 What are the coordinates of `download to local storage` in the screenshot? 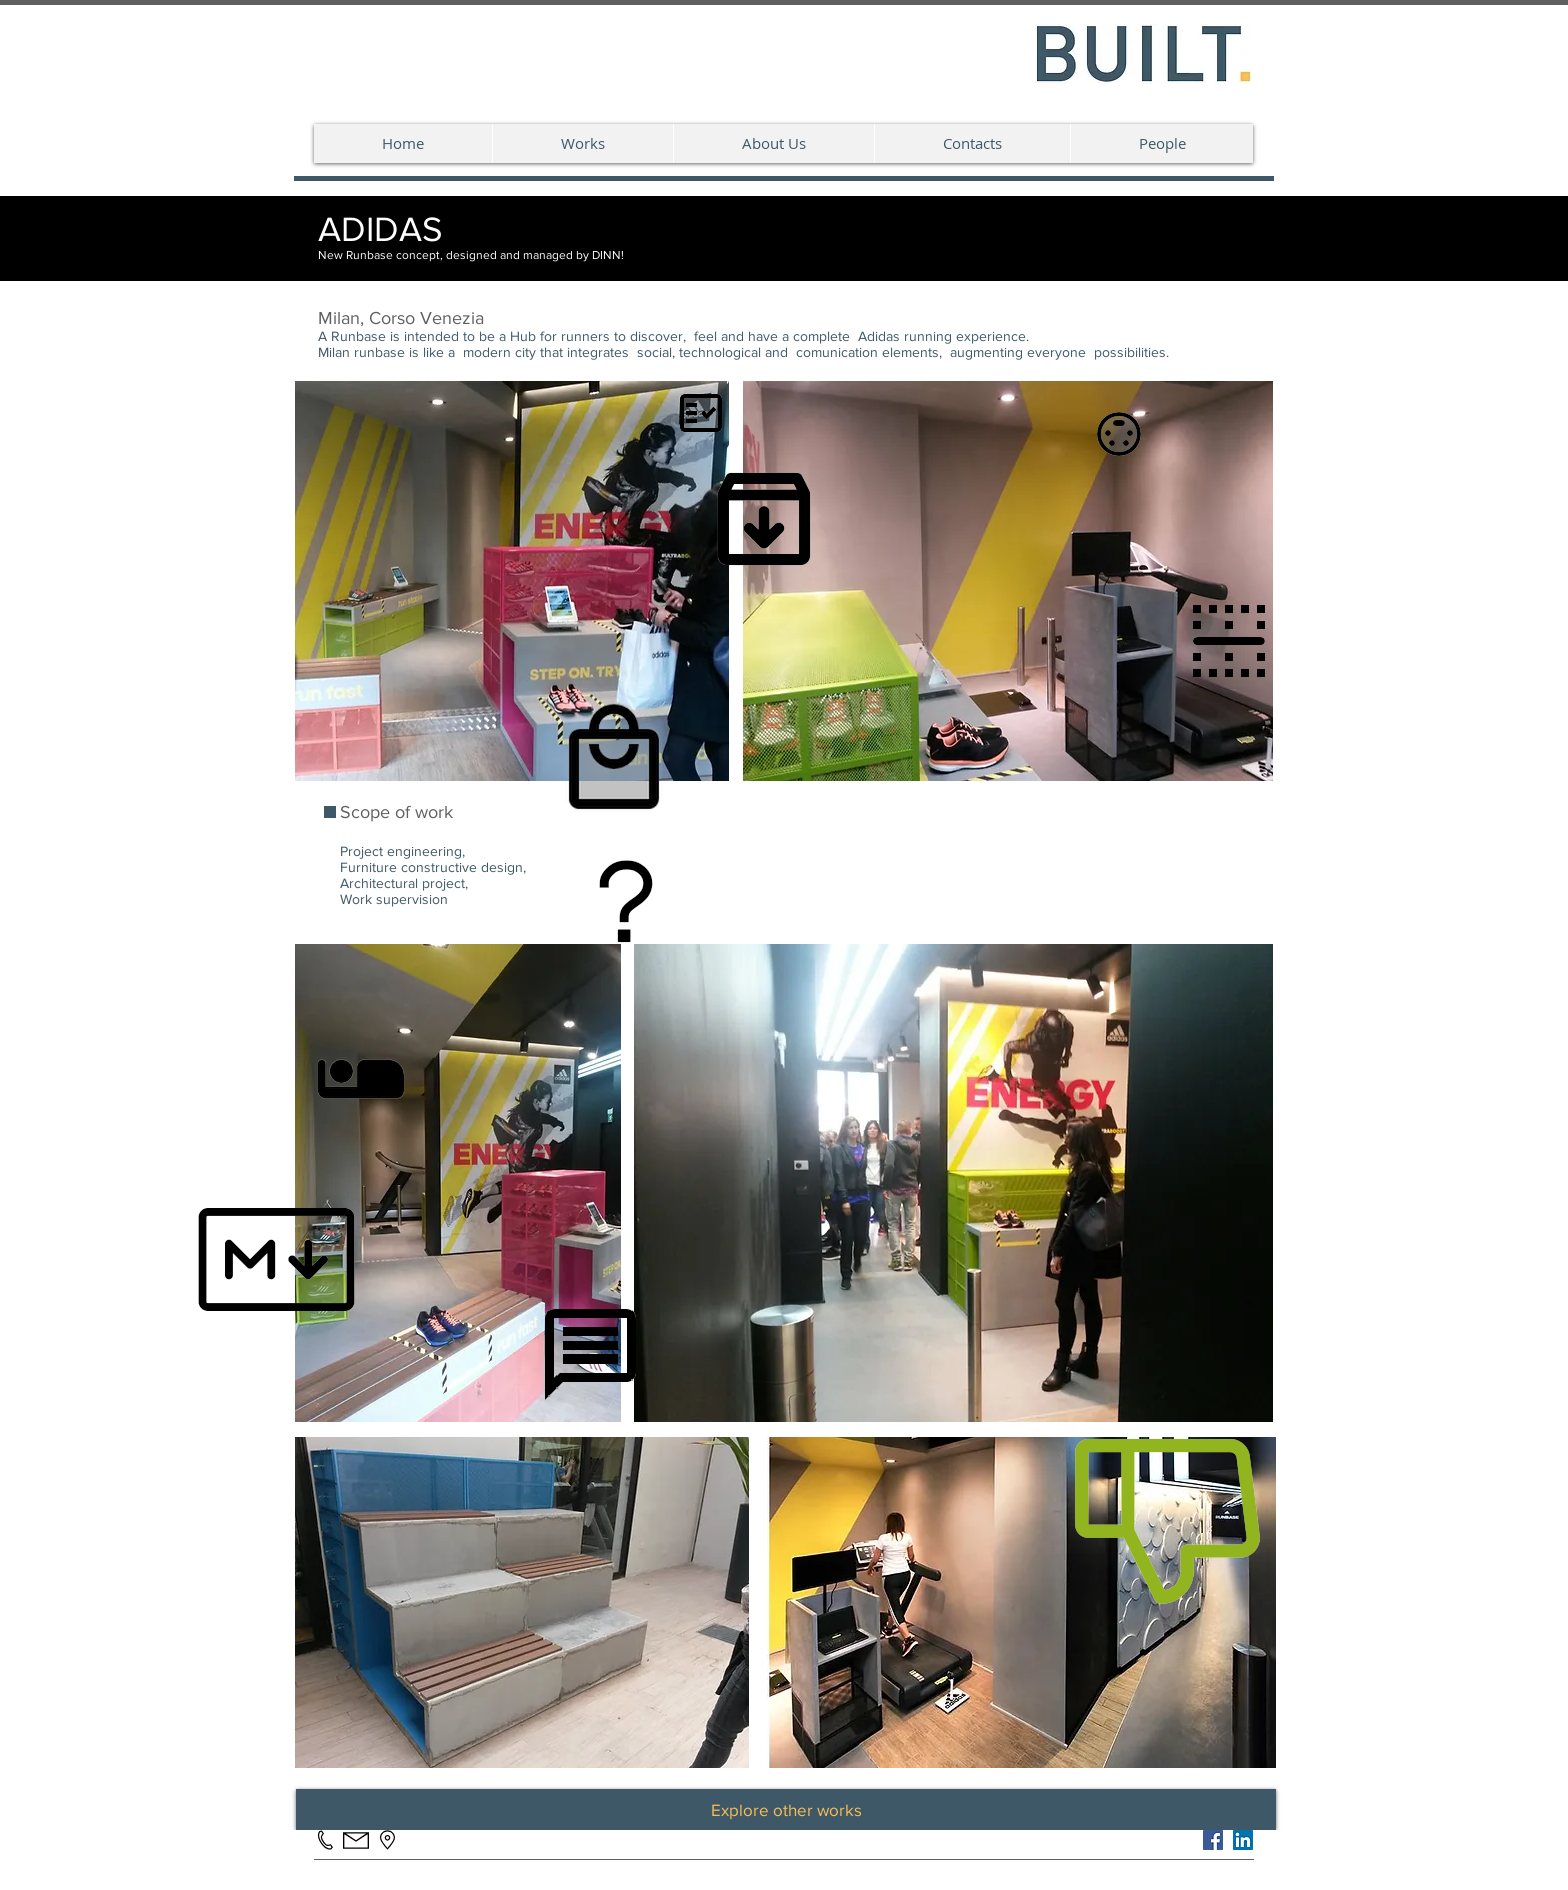 It's located at (764, 519).